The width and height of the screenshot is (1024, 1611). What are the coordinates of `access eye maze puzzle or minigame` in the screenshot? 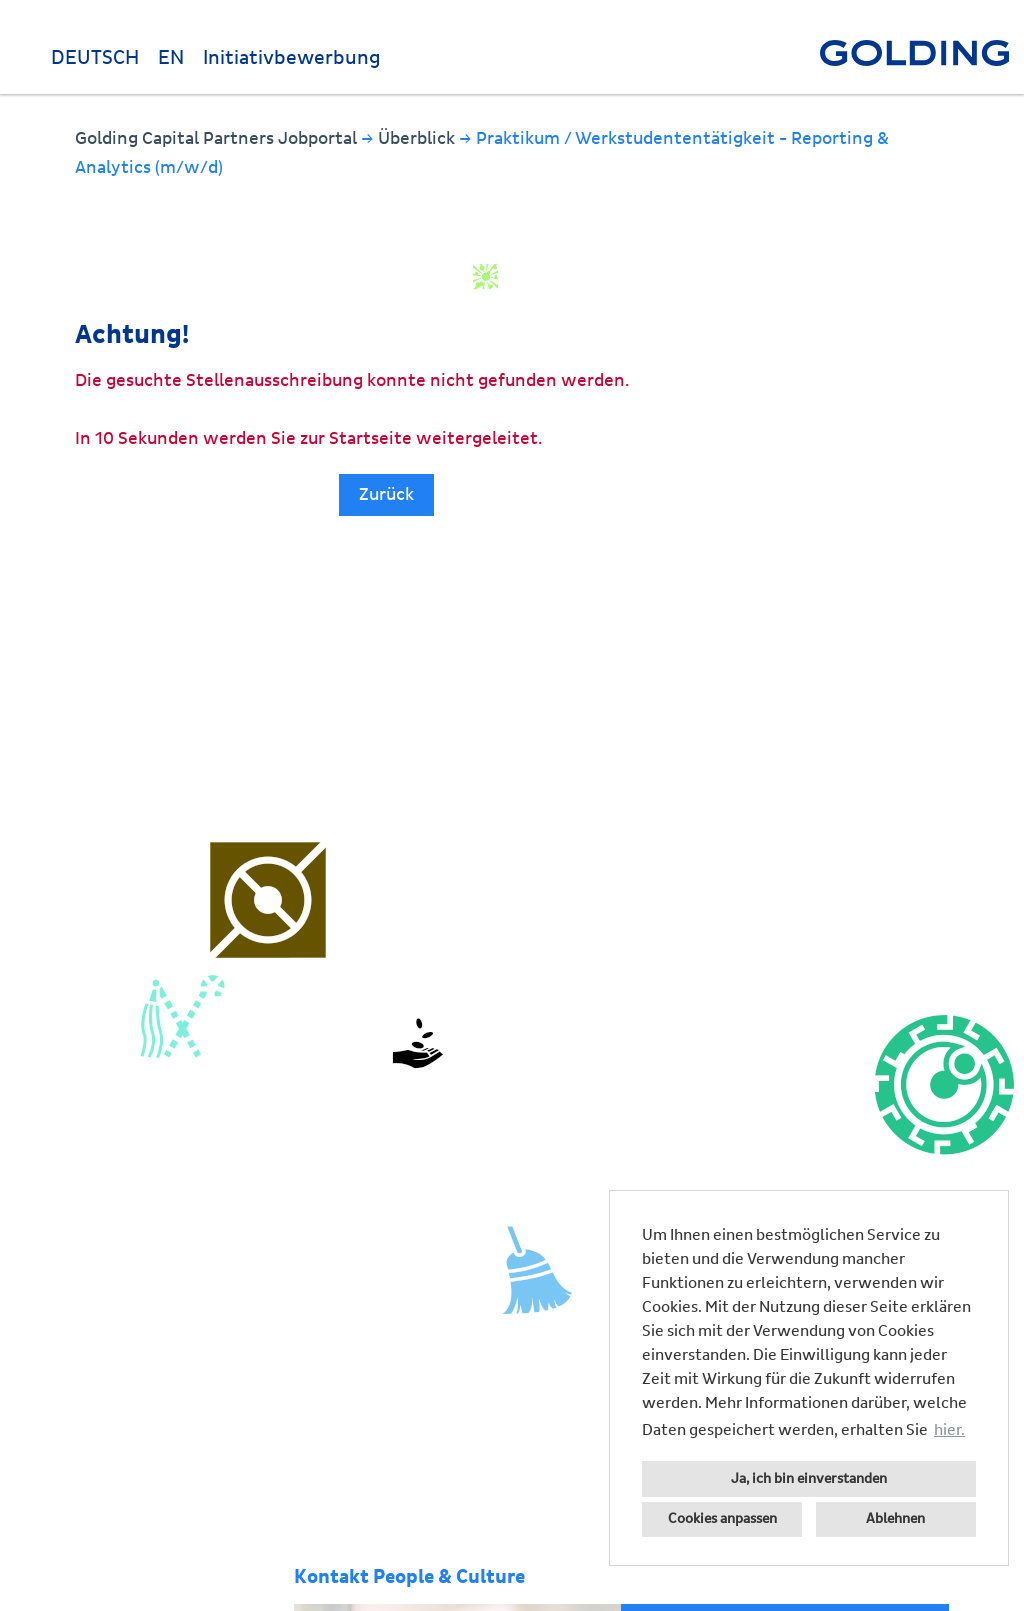 It's located at (944, 1084).